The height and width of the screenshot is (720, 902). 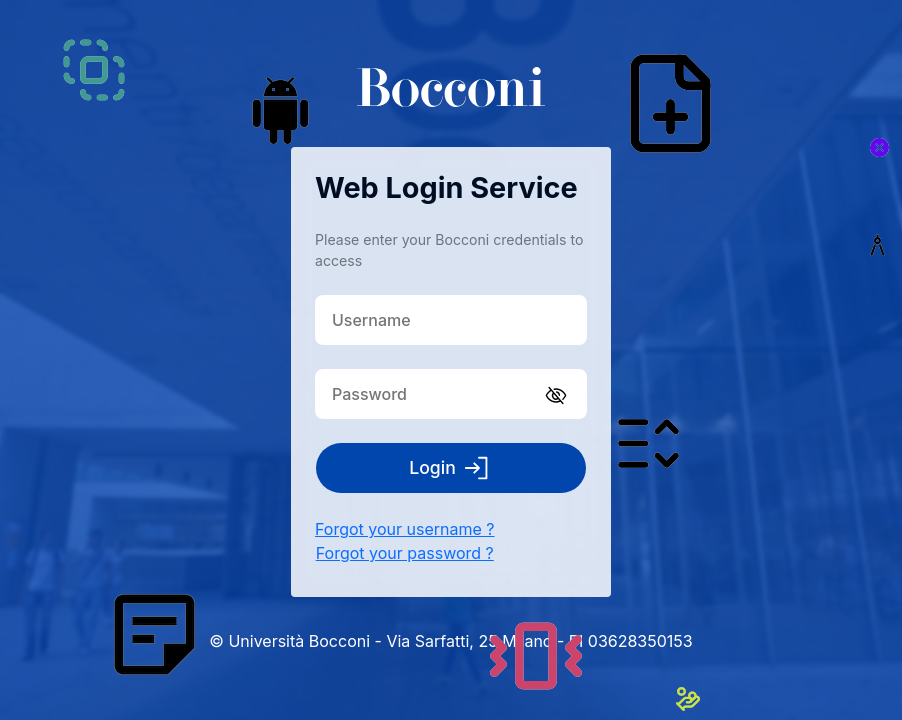 I want to click on android device or operating system indicator, so click(x=280, y=110).